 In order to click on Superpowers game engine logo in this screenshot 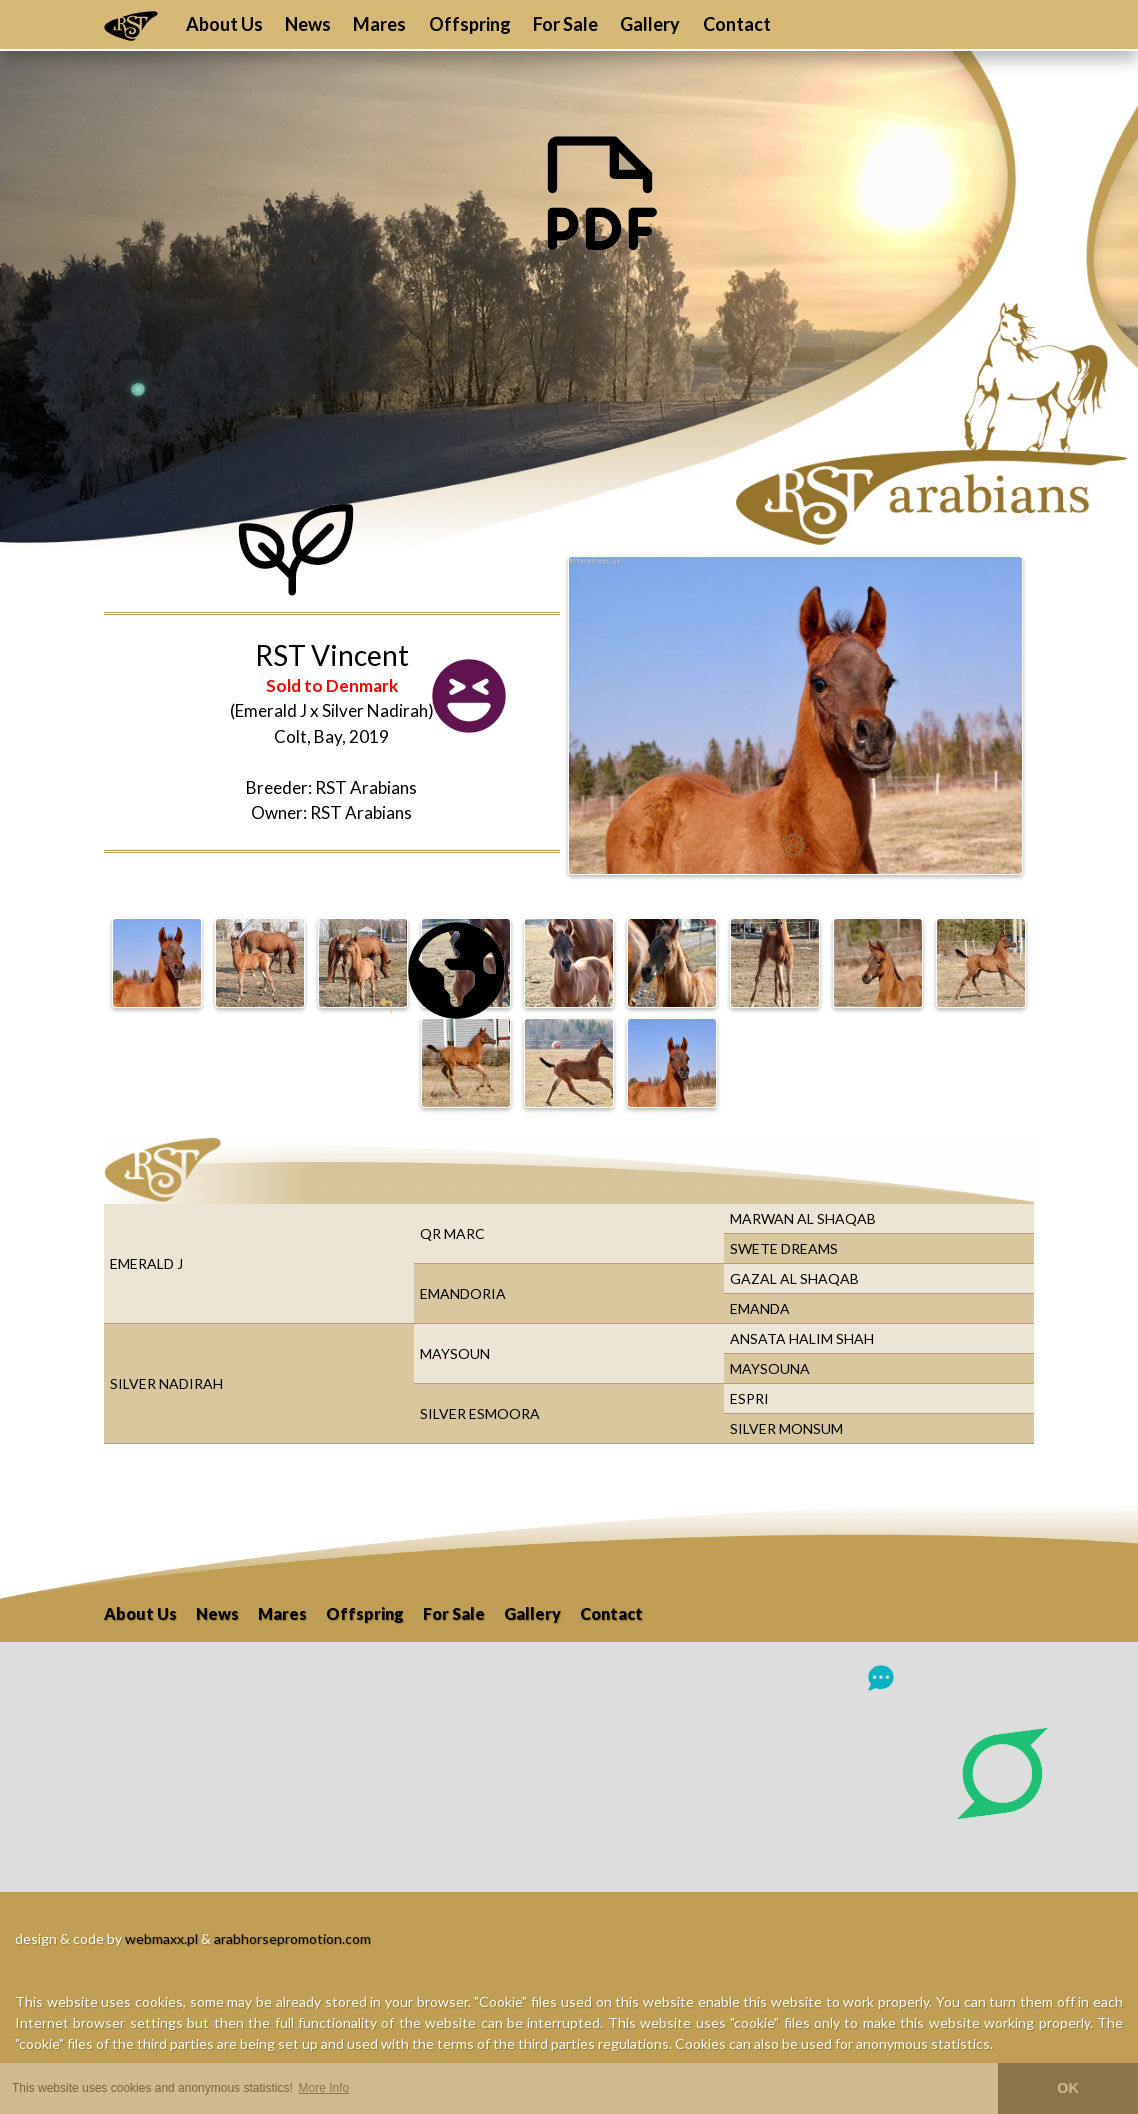, I will do `click(1002, 1773)`.